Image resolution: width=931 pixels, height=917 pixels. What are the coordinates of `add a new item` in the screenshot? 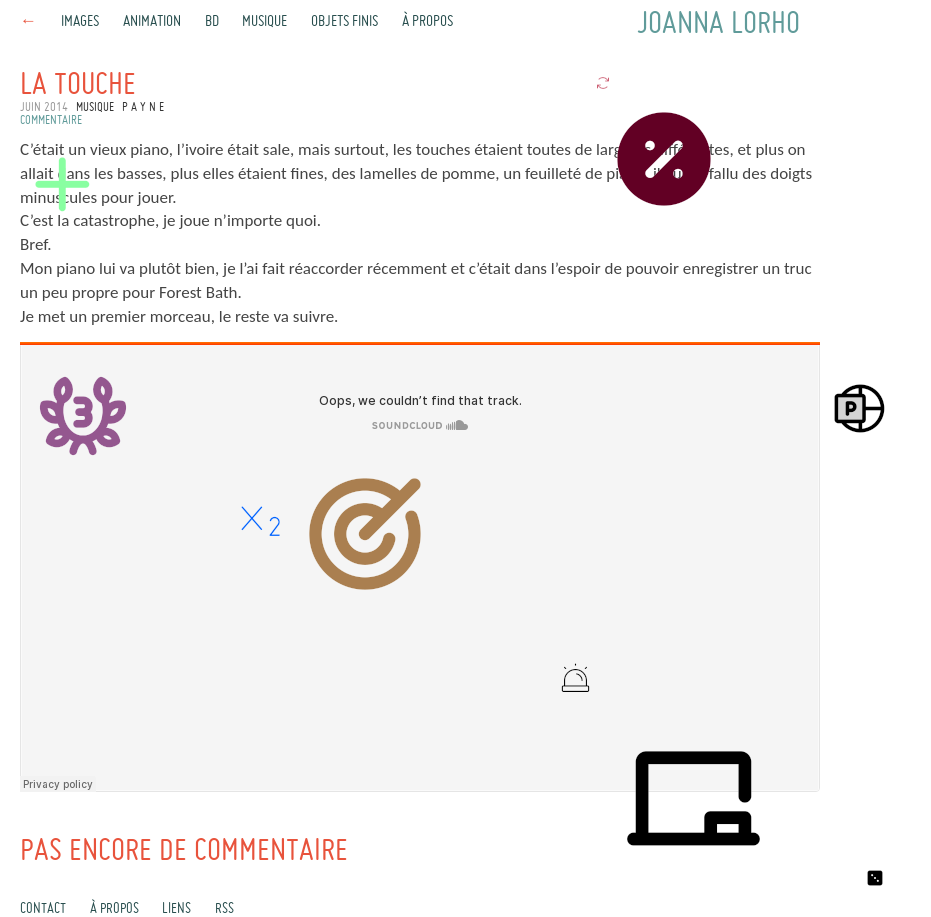 It's located at (63, 185).